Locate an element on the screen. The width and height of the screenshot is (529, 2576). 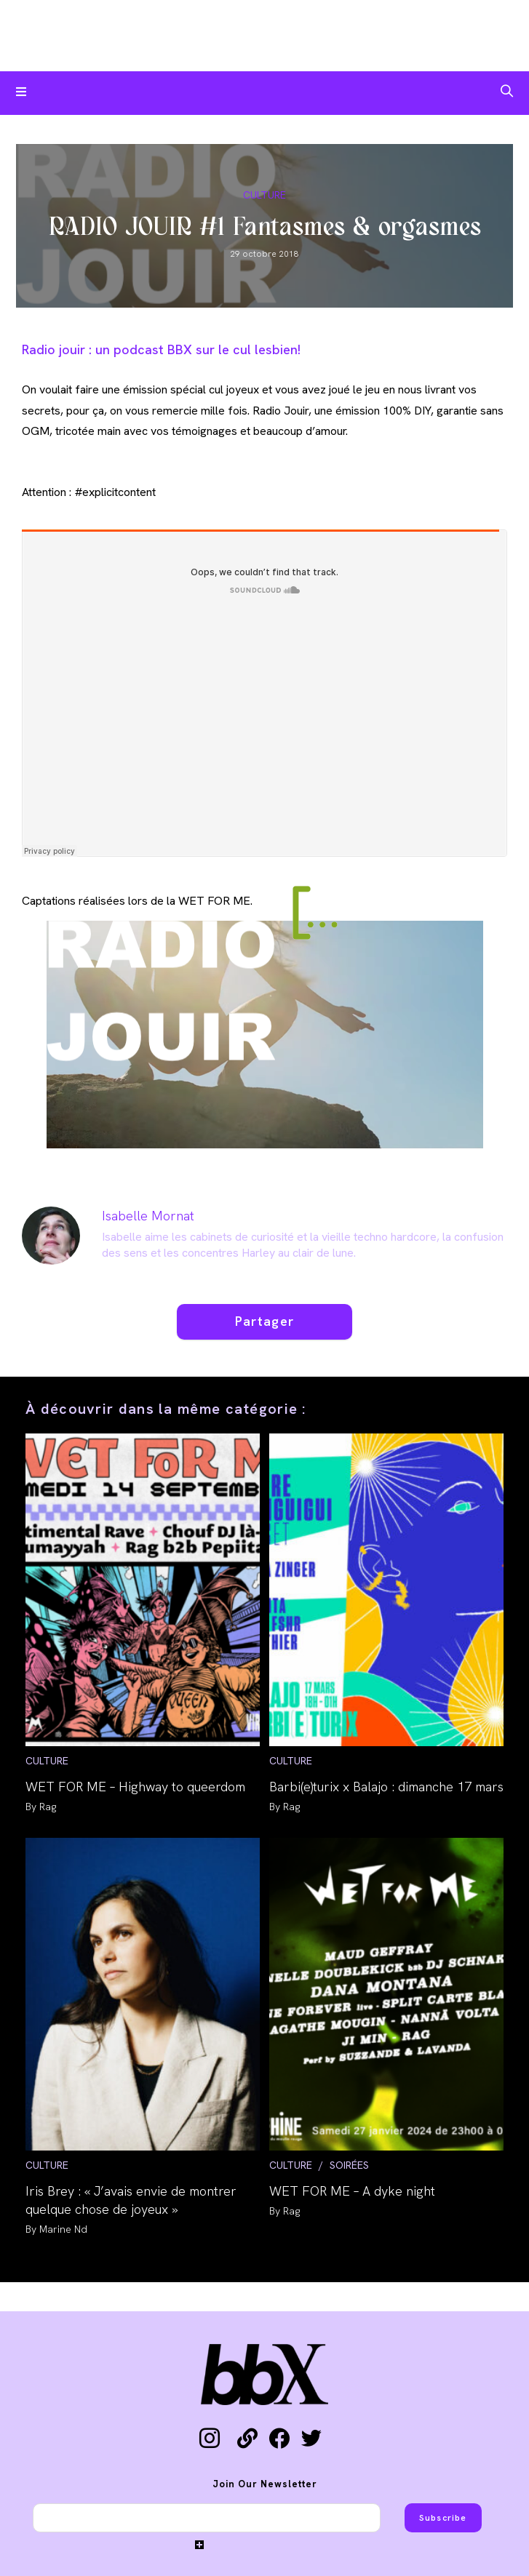
indicates the start of a contained or grouped section is located at coordinates (317, 913).